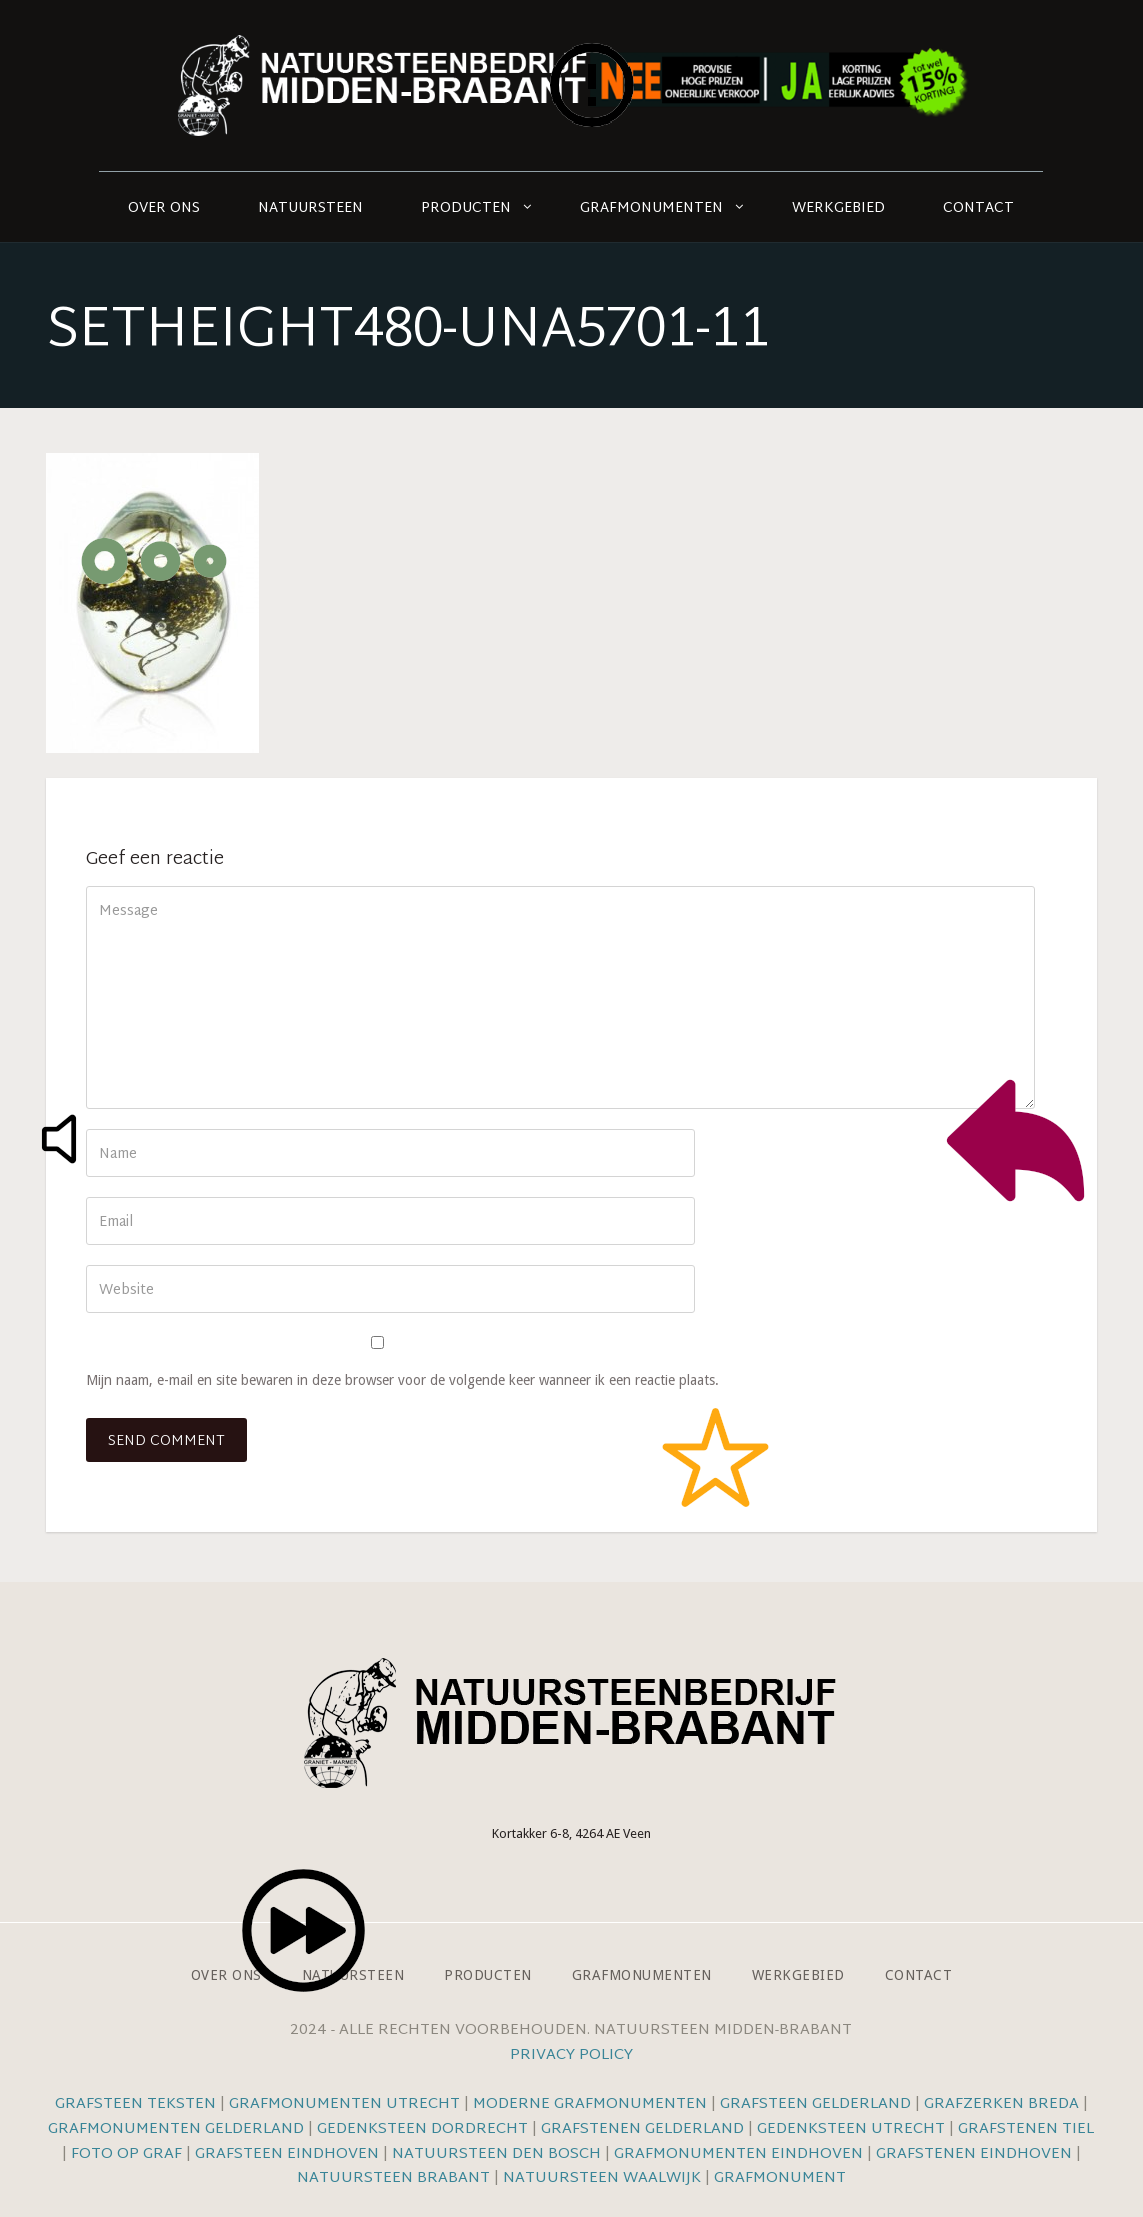 This screenshot has width=1143, height=2217. I want to click on undo the last action, so click(1015, 1140).